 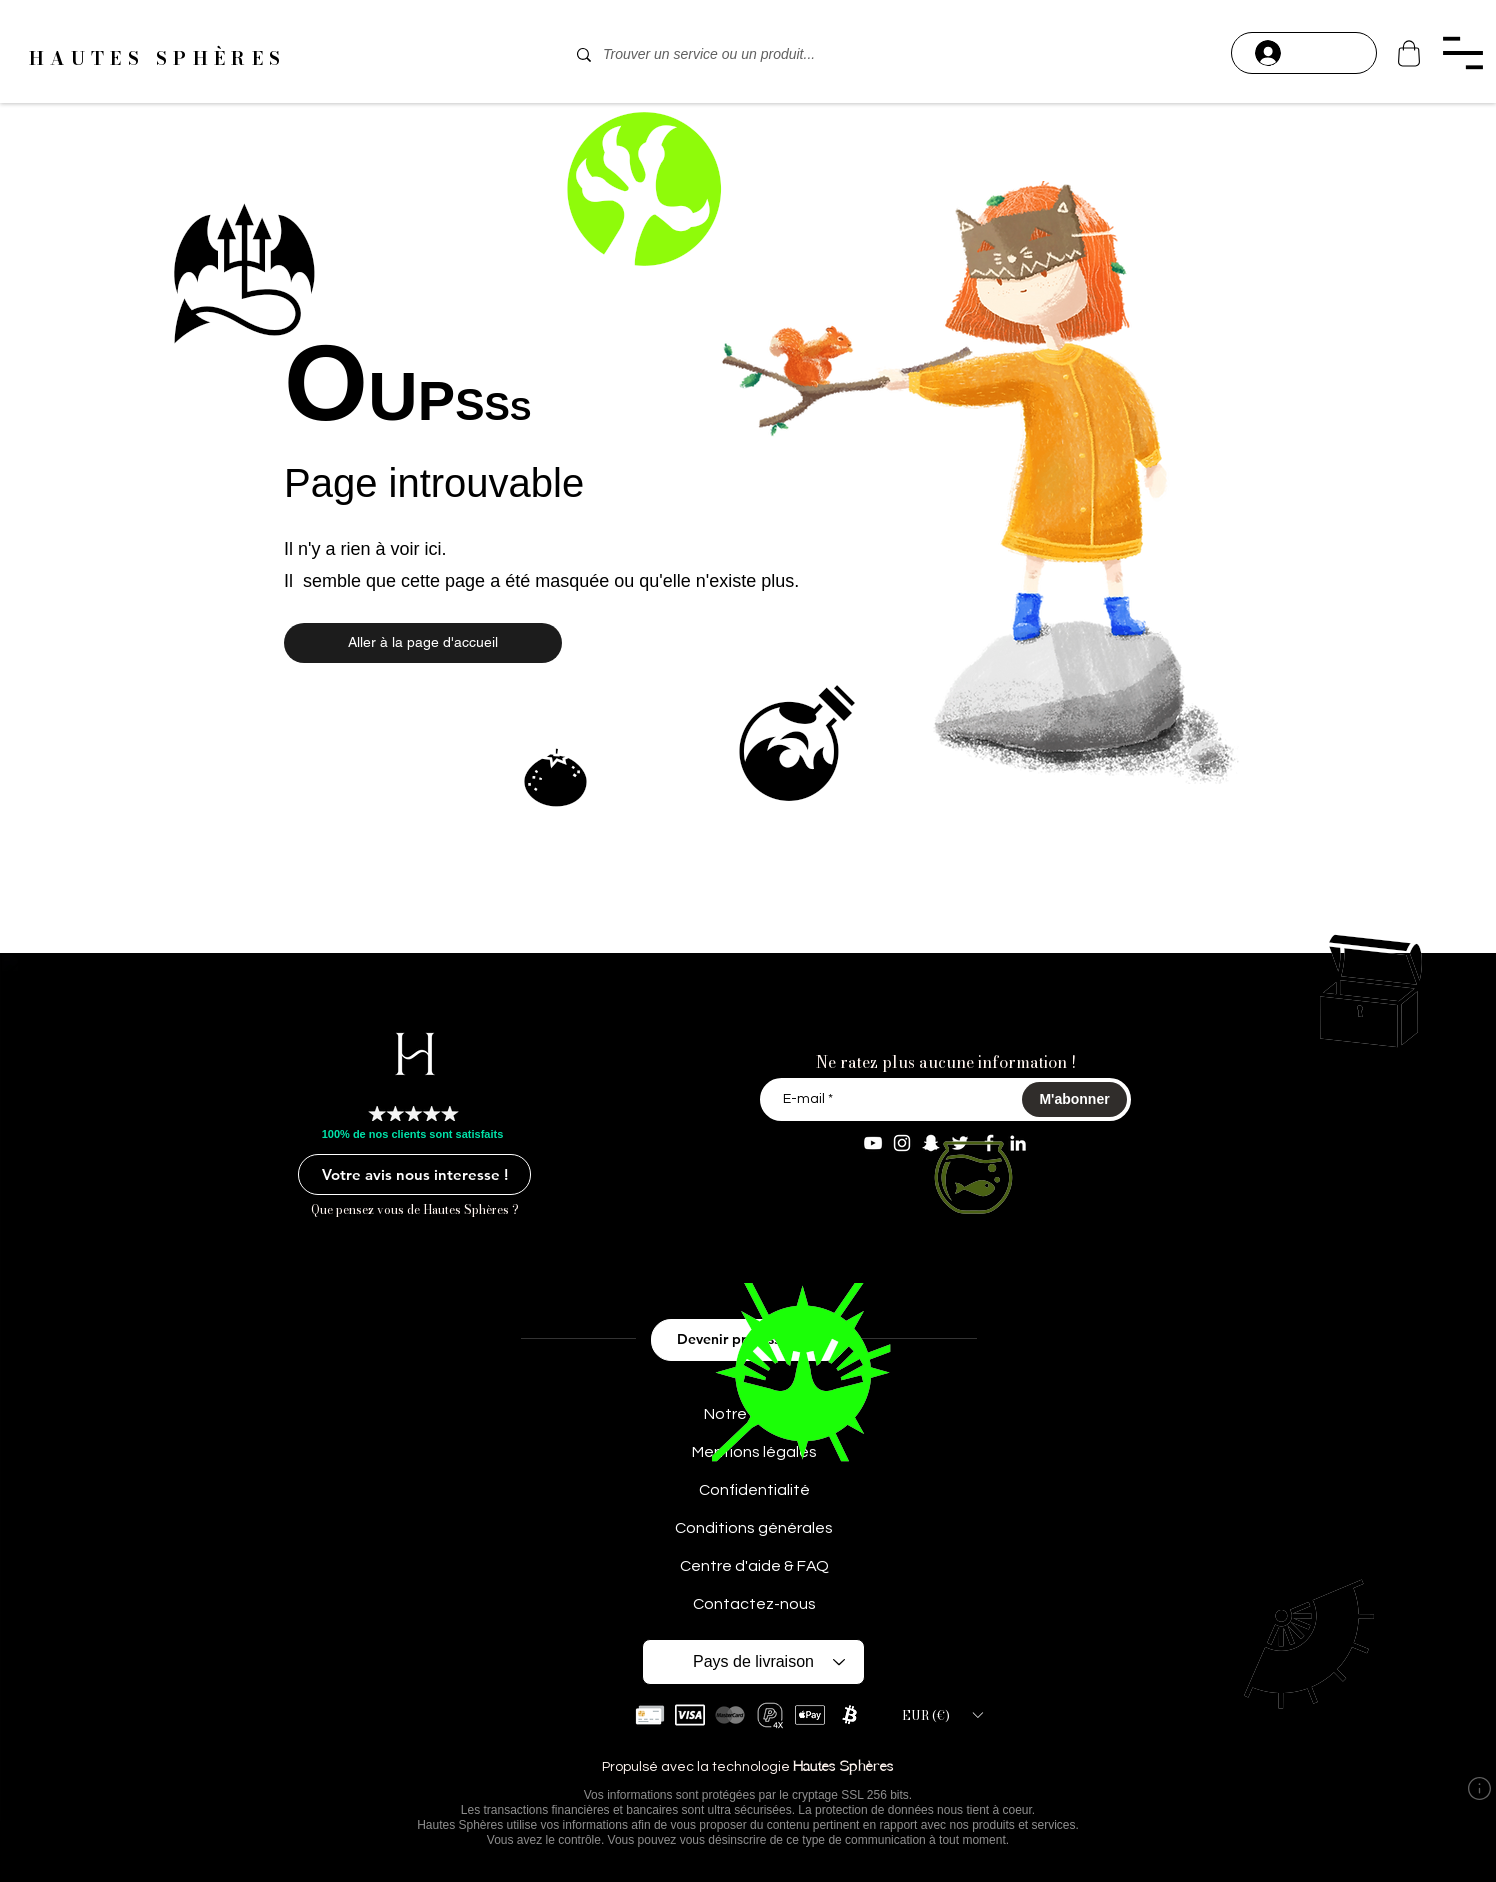 I want to click on open treasure chest to collect rewards, so click(x=1371, y=991).